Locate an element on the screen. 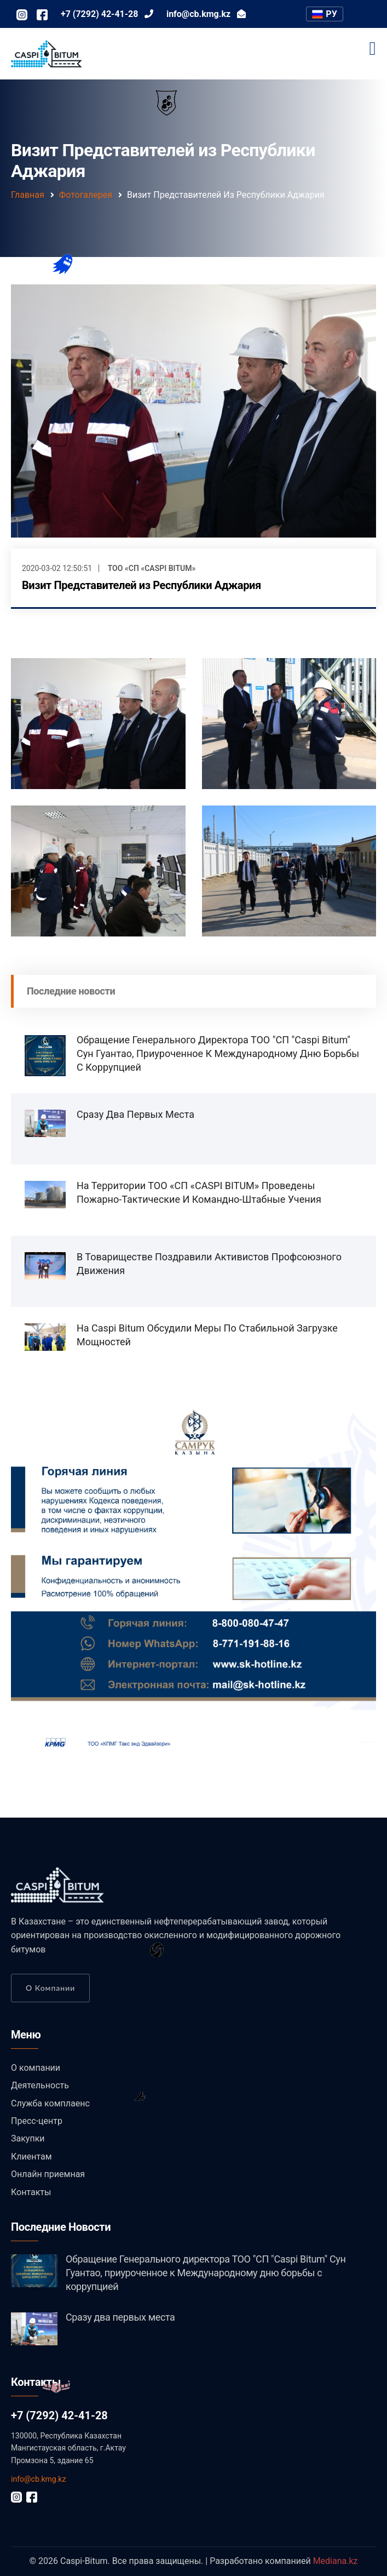  select assassin or rogue character class is located at coordinates (140, 2096).